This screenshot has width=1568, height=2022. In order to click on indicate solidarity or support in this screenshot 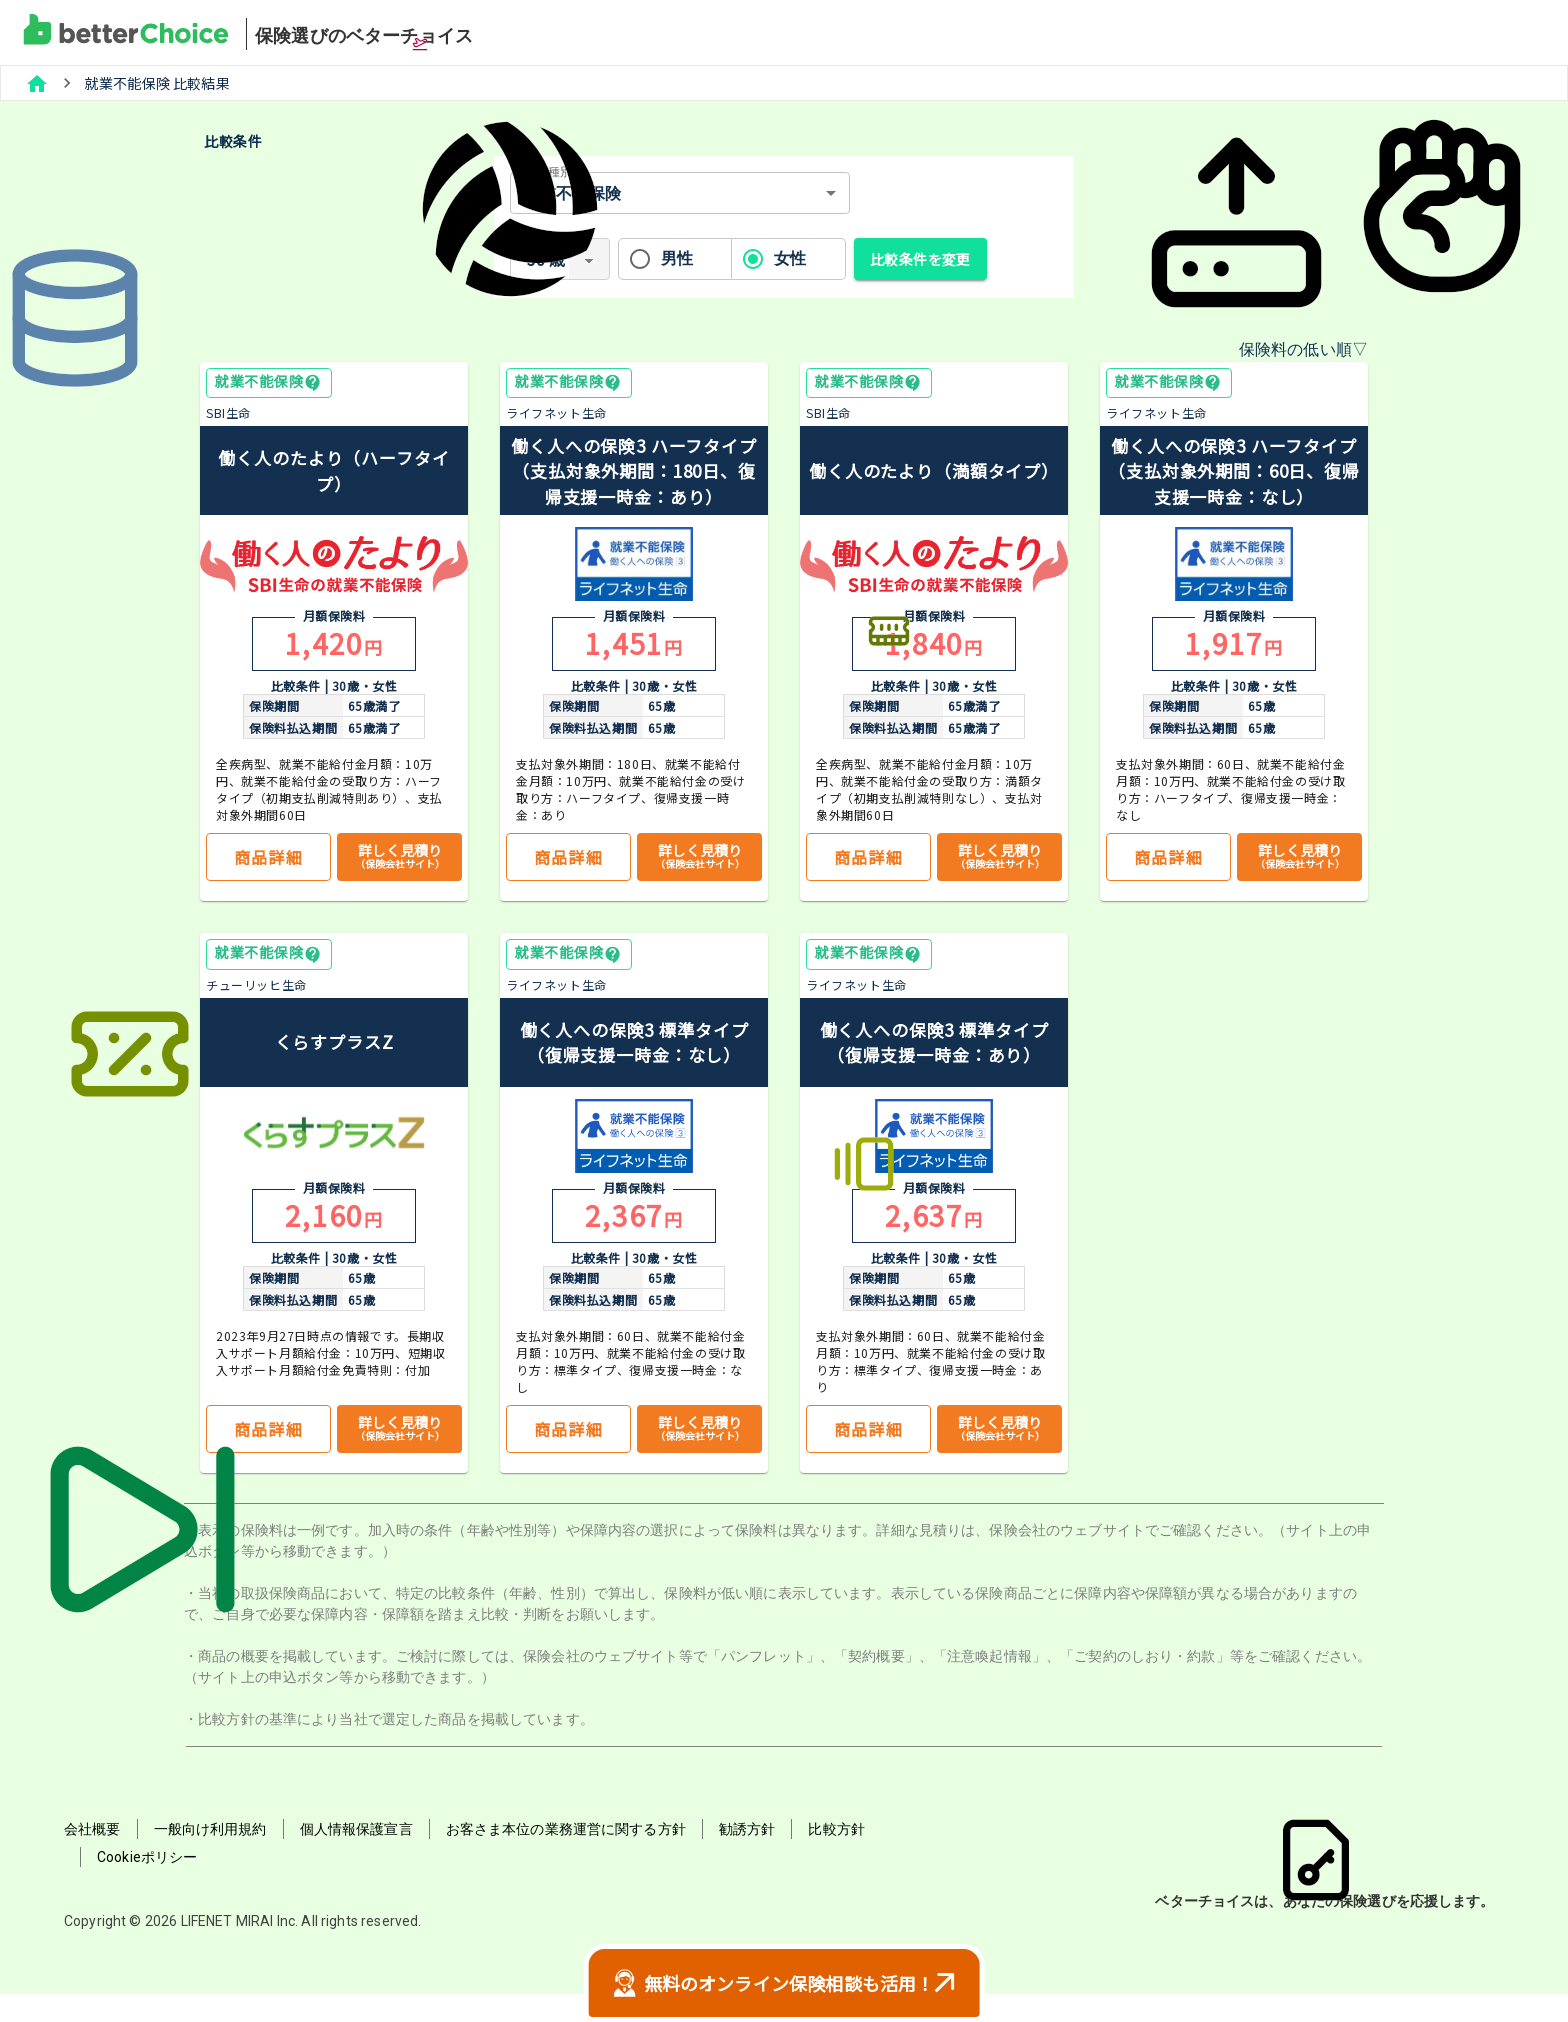, I will do `click(1442, 206)`.